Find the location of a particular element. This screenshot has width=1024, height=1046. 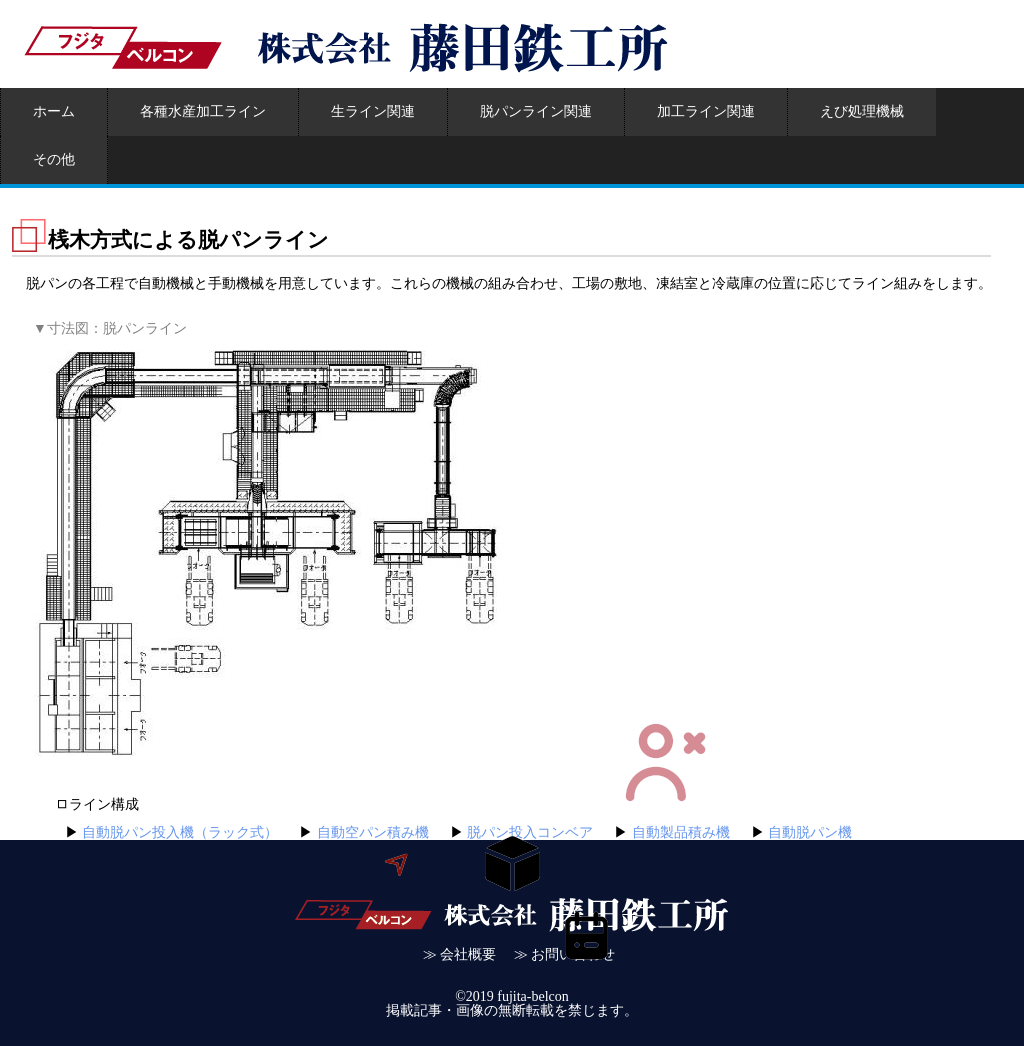

remove a contact or user is located at coordinates (664, 762).